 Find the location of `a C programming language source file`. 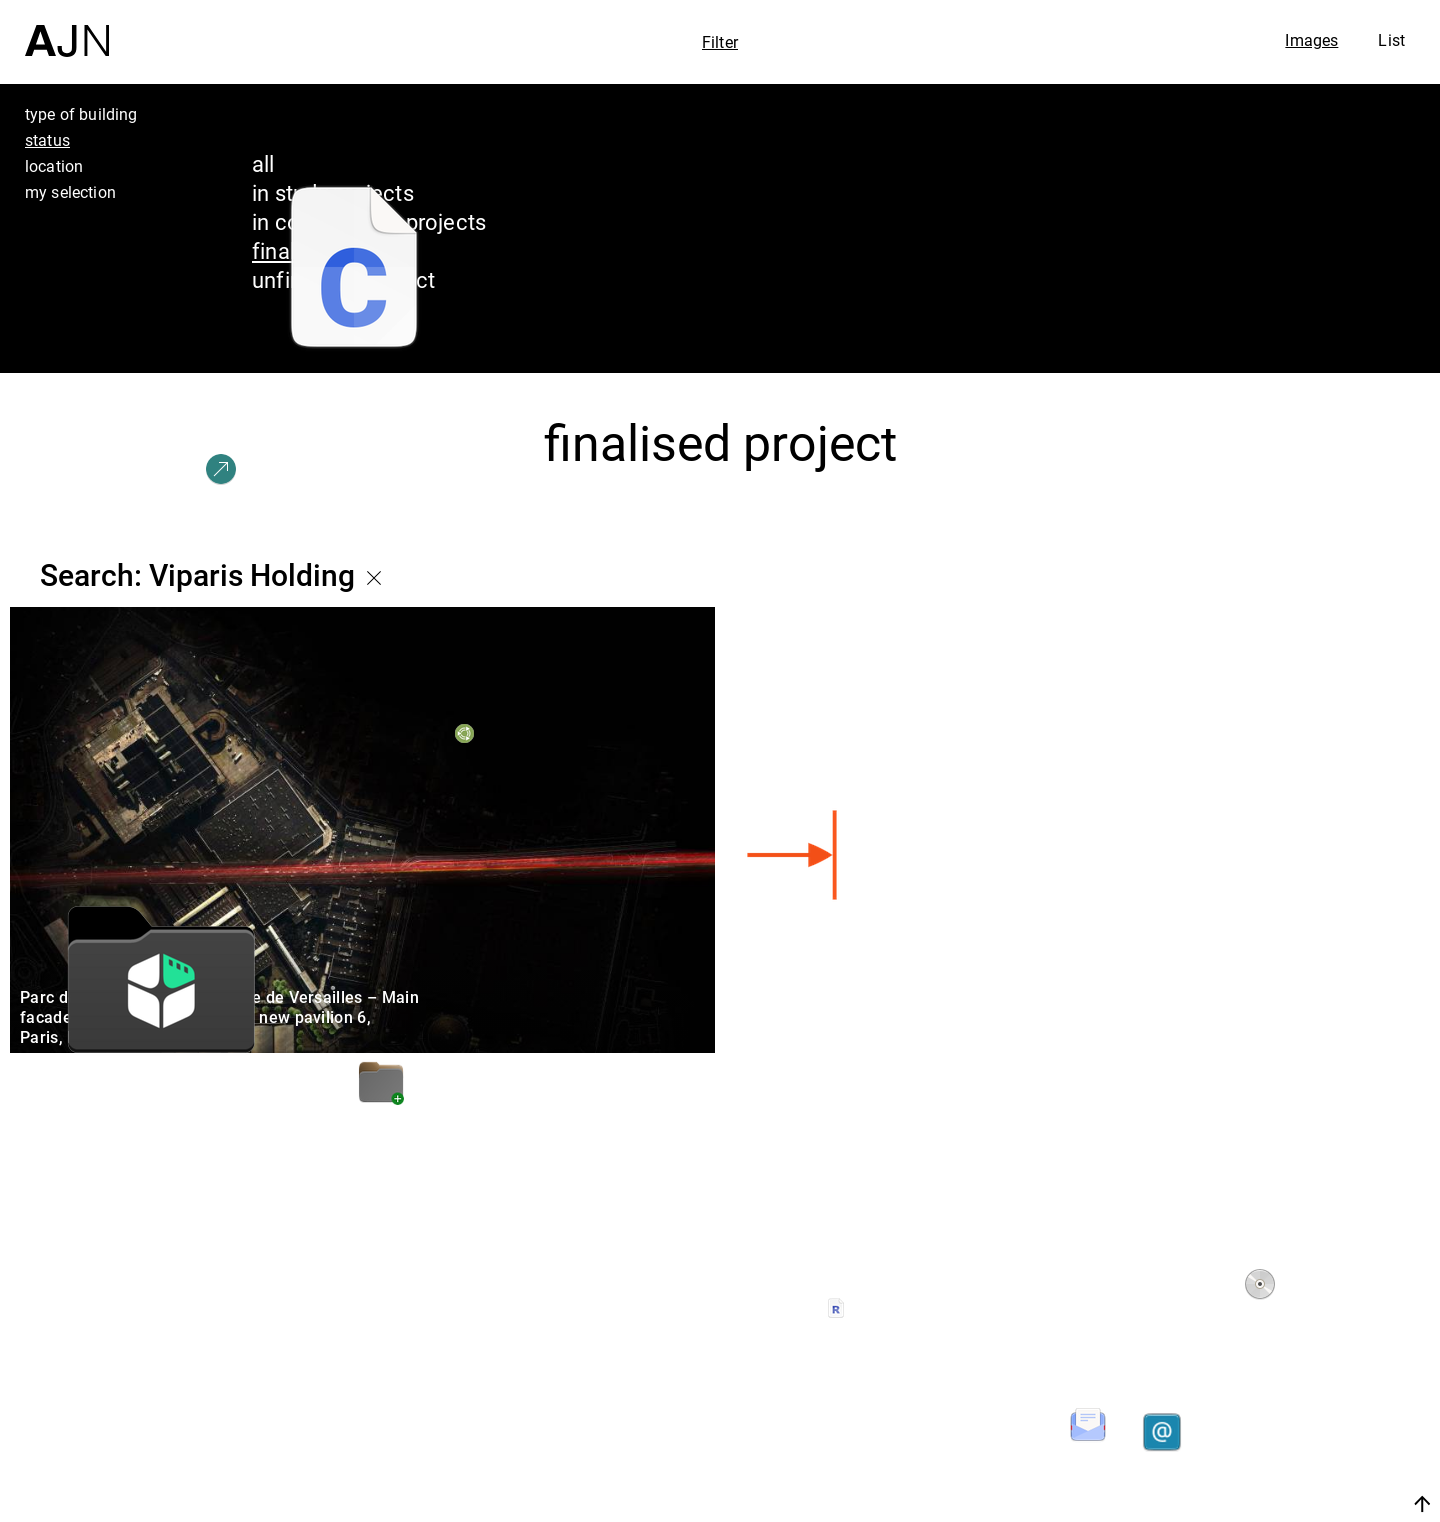

a C programming language source file is located at coordinates (354, 267).